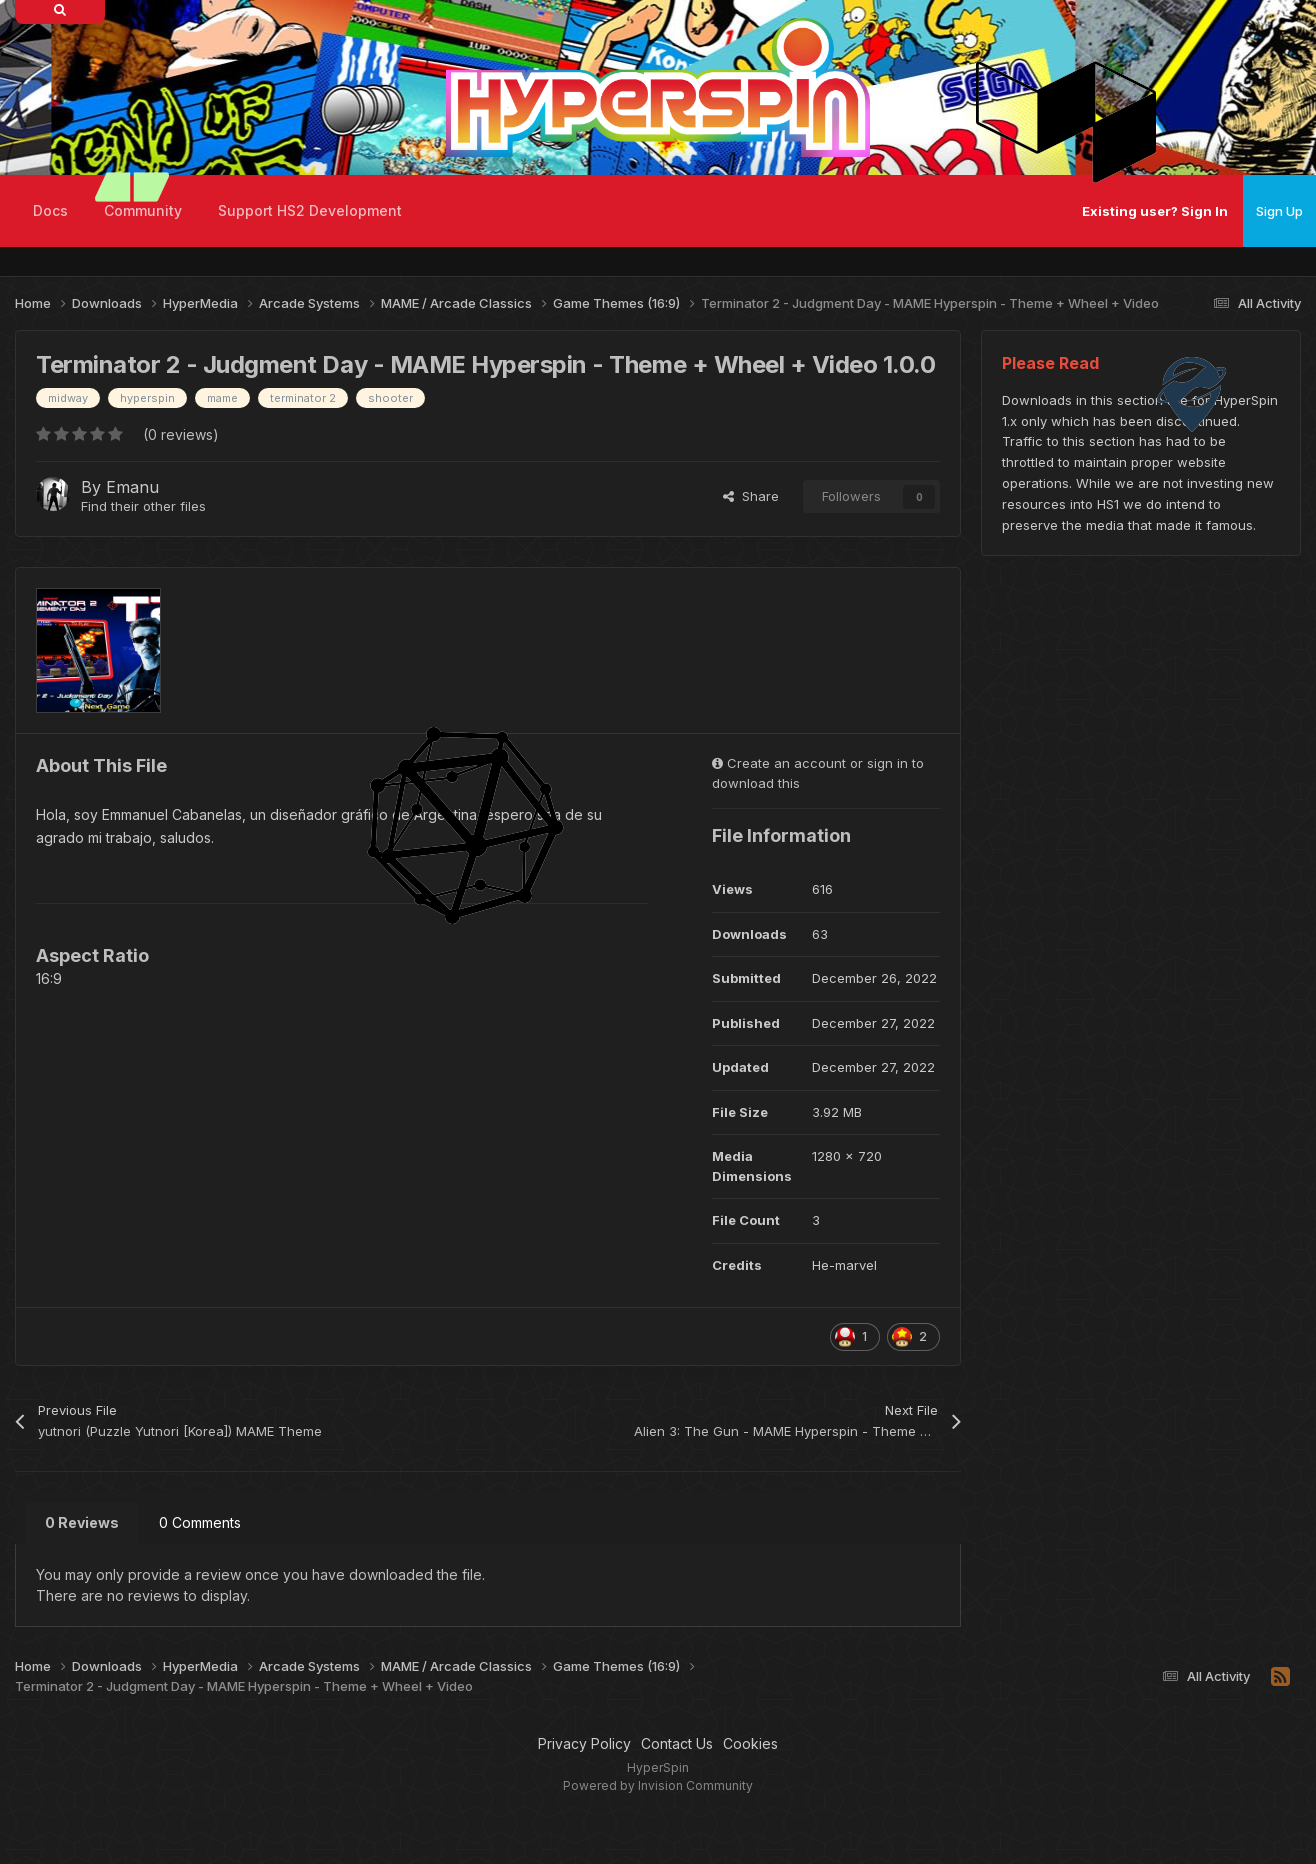 The width and height of the screenshot is (1316, 1864). Describe the element at coordinates (132, 187) in the screenshot. I see `eraser app logo` at that location.